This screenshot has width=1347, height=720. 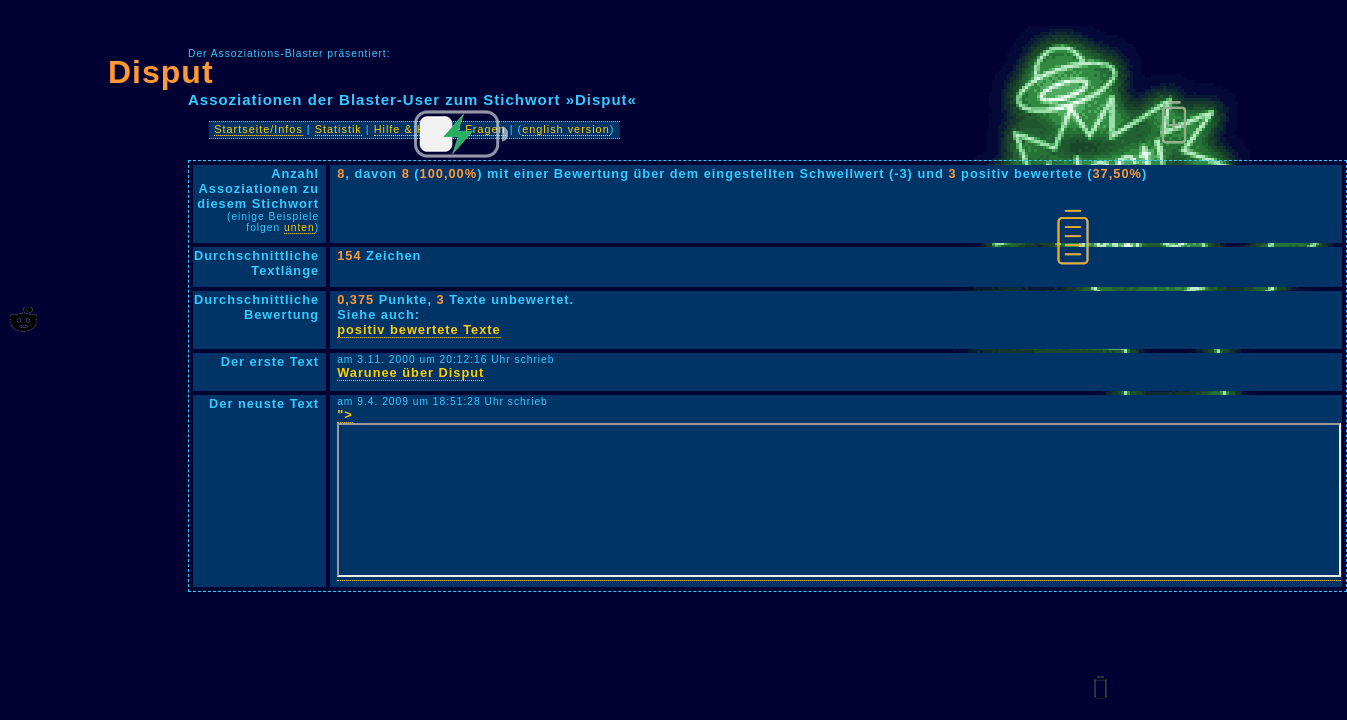 What do you see at coordinates (1100, 687) in the screenshot?
I see `indicates battery is empty or critically low` at bounding box center [1100, 687].